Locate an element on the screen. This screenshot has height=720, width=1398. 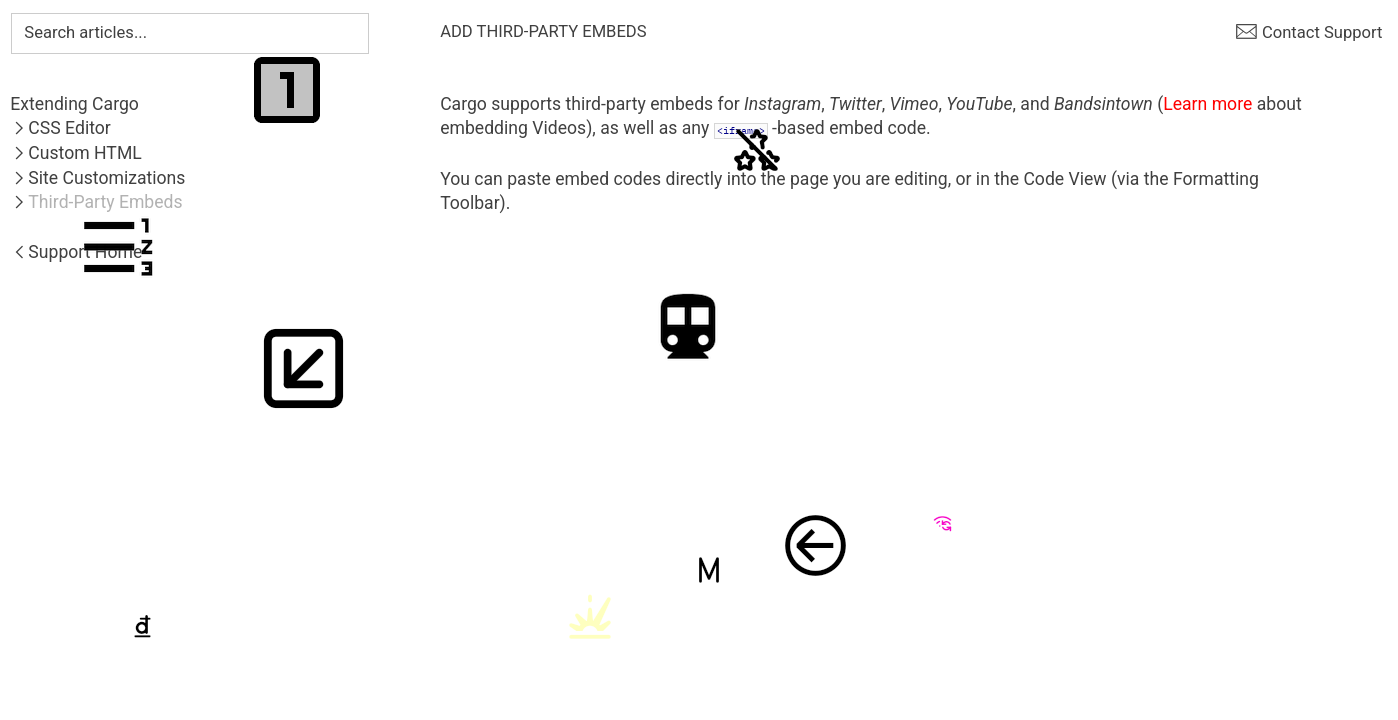
indicates an explosion or blast effect is located at coordinates (590, 618).